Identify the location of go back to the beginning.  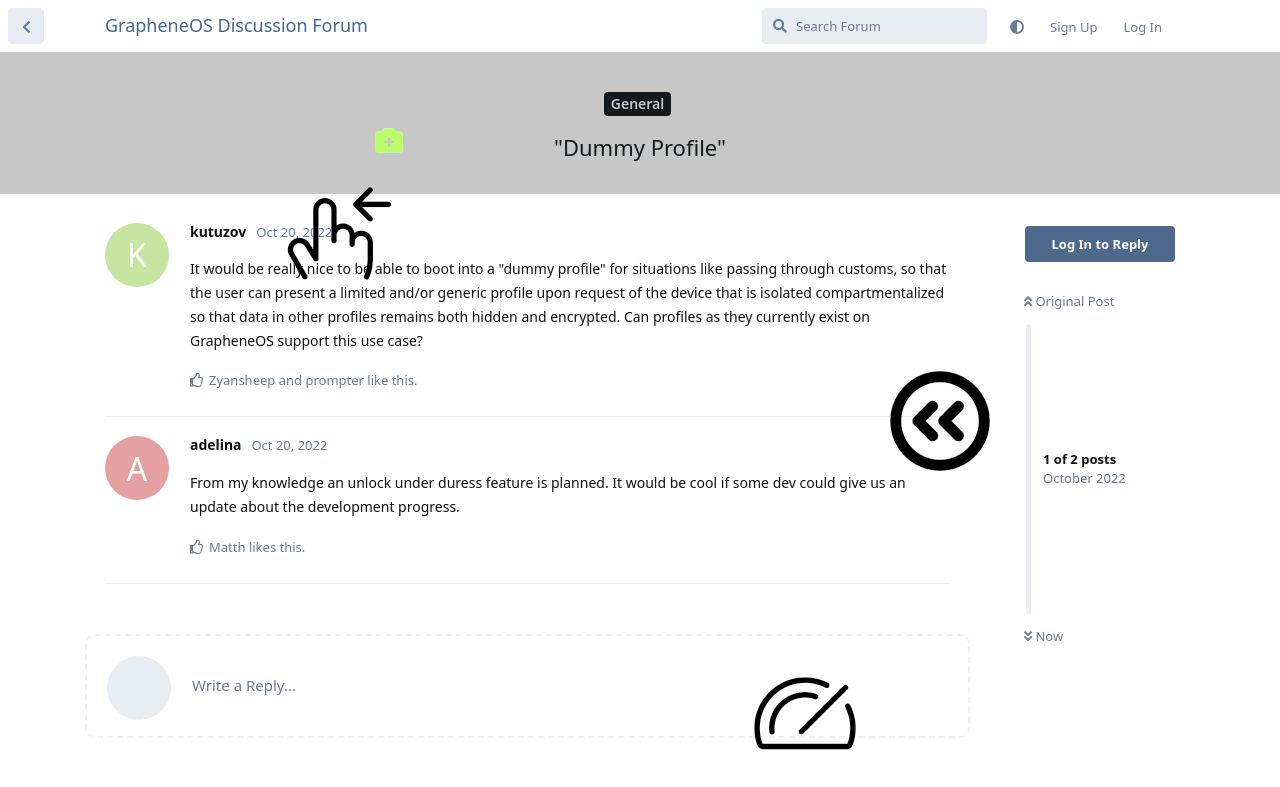
(940, 421).